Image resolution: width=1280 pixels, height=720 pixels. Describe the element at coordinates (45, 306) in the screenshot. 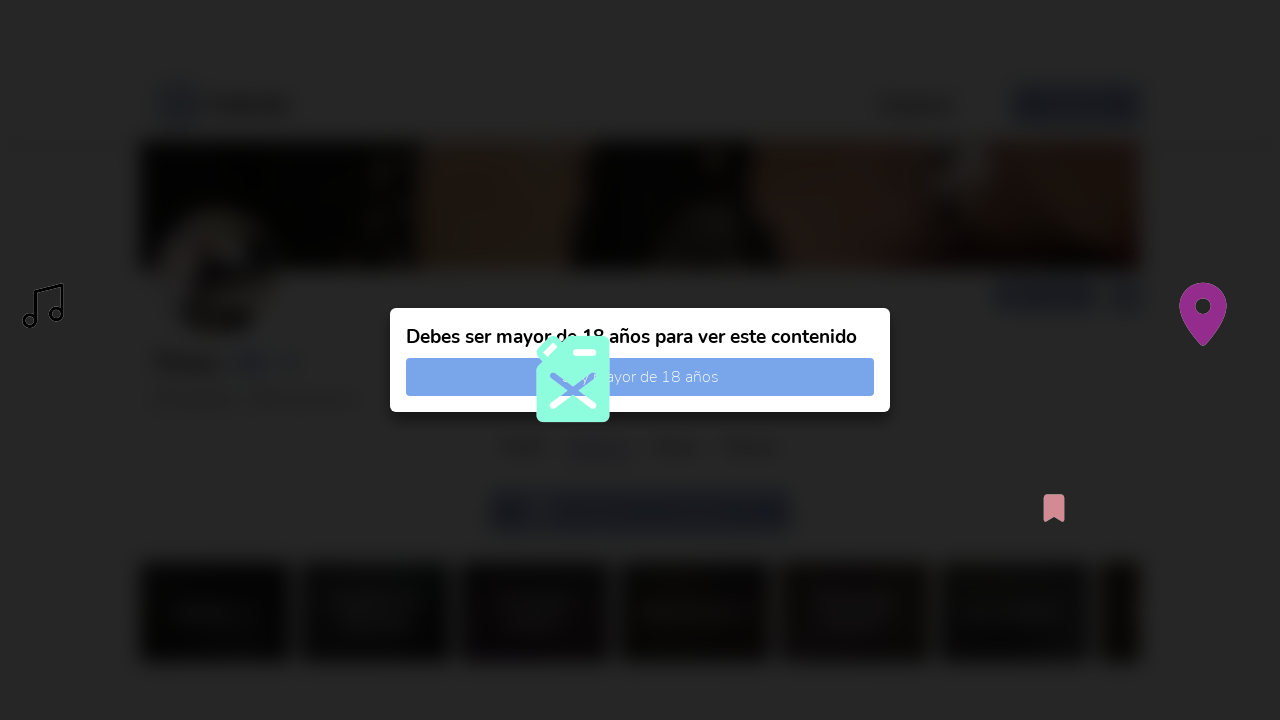

I see `access music or audio player` at that location.